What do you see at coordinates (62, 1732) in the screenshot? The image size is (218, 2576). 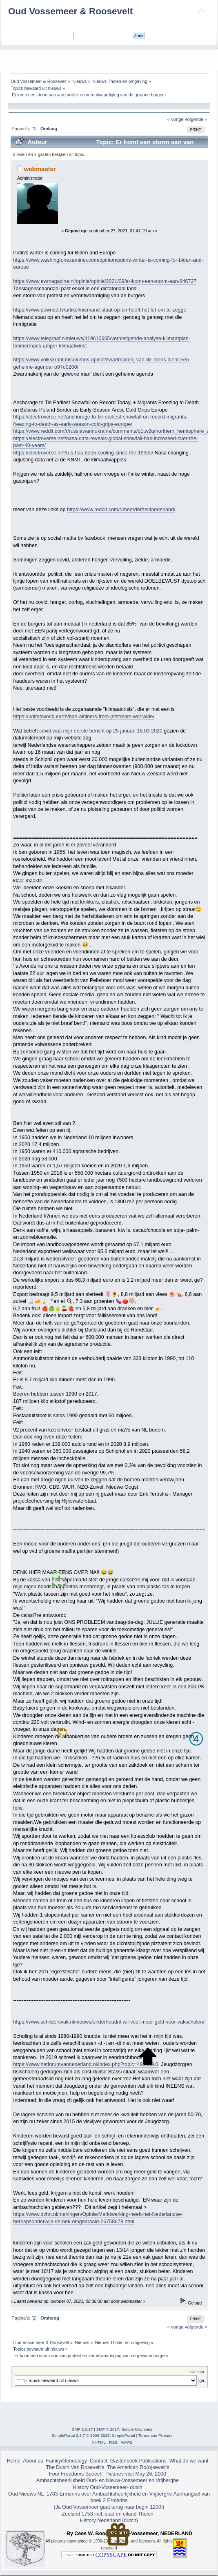 I see `select an irregular area with freehand drawing` at bounding box center [62, 1732].